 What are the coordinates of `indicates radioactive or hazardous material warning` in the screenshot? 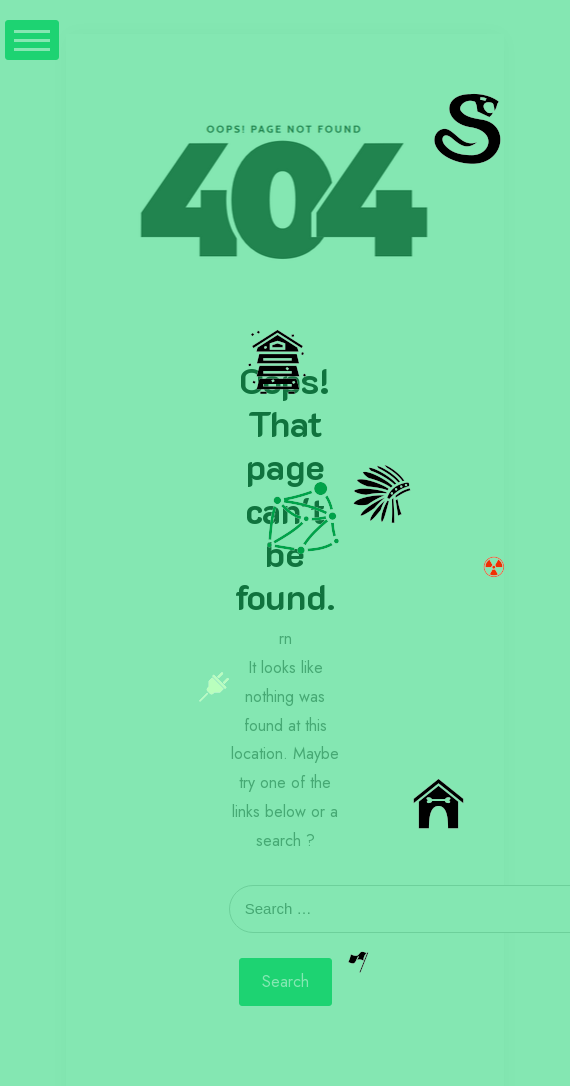 It's located at (494, 567).